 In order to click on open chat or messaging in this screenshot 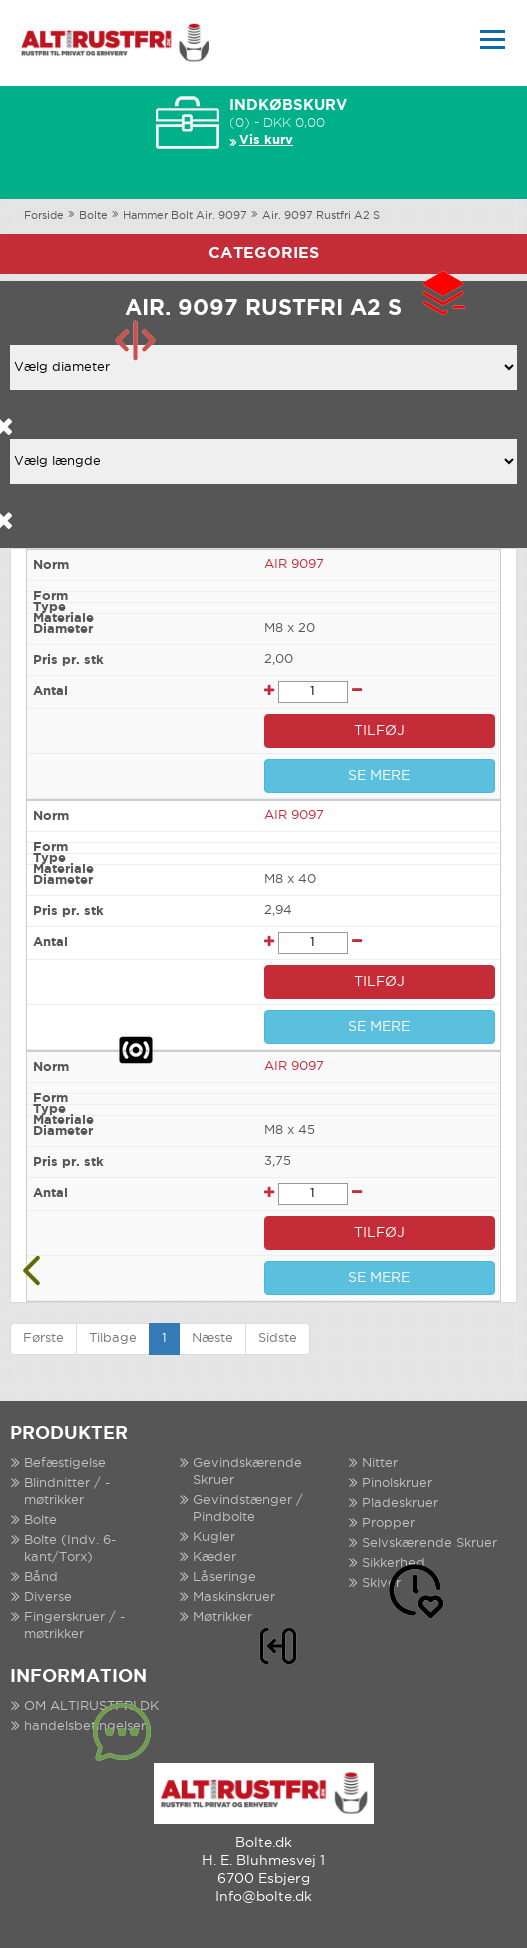, I will do `click(122, 1732)`.